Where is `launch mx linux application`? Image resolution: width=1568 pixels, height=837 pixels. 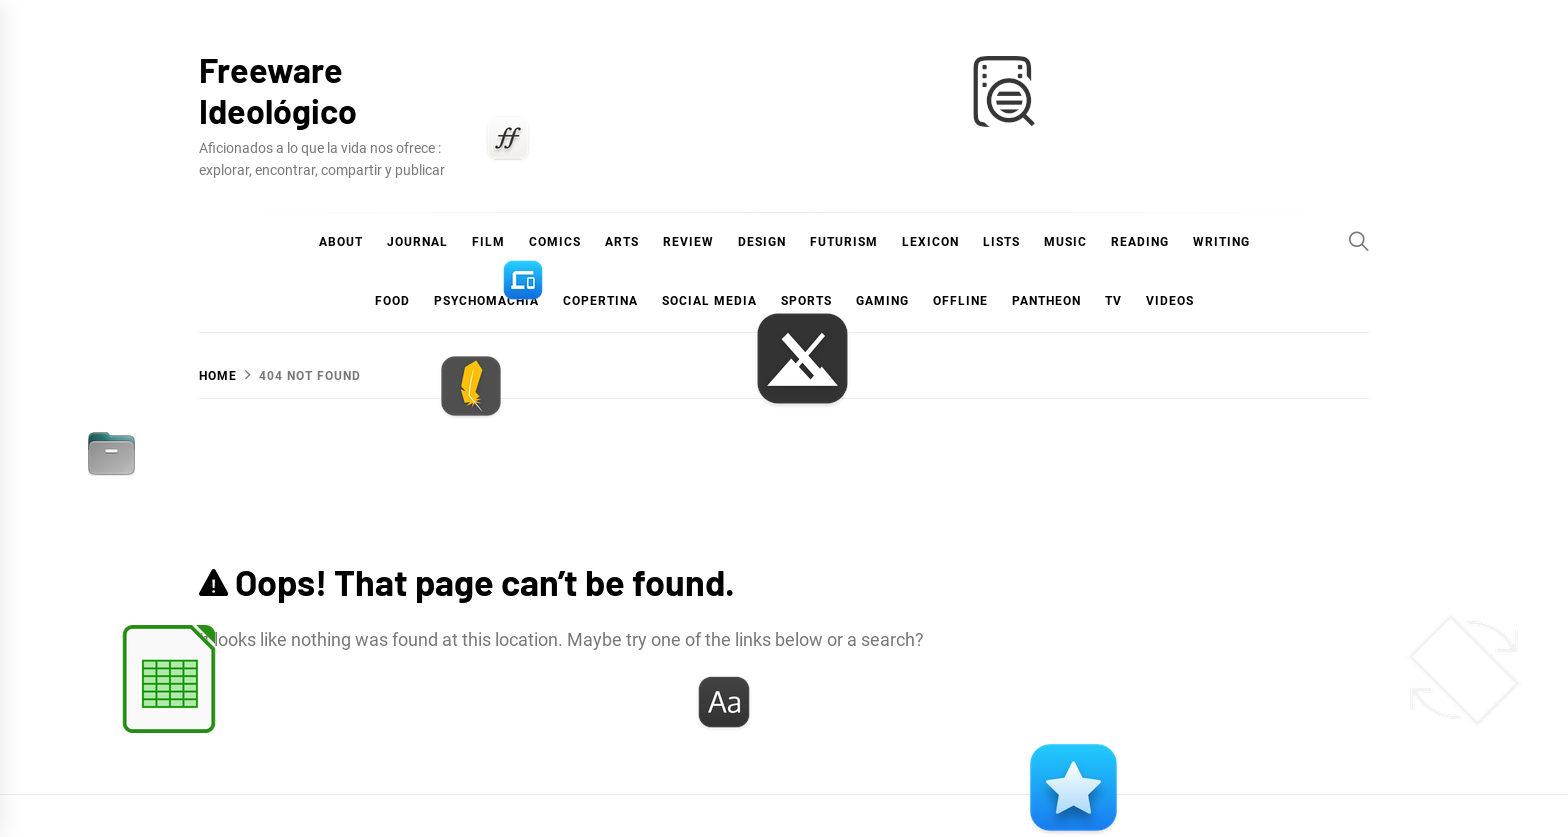
launch mx linux application is located at coordinates (802, 358).